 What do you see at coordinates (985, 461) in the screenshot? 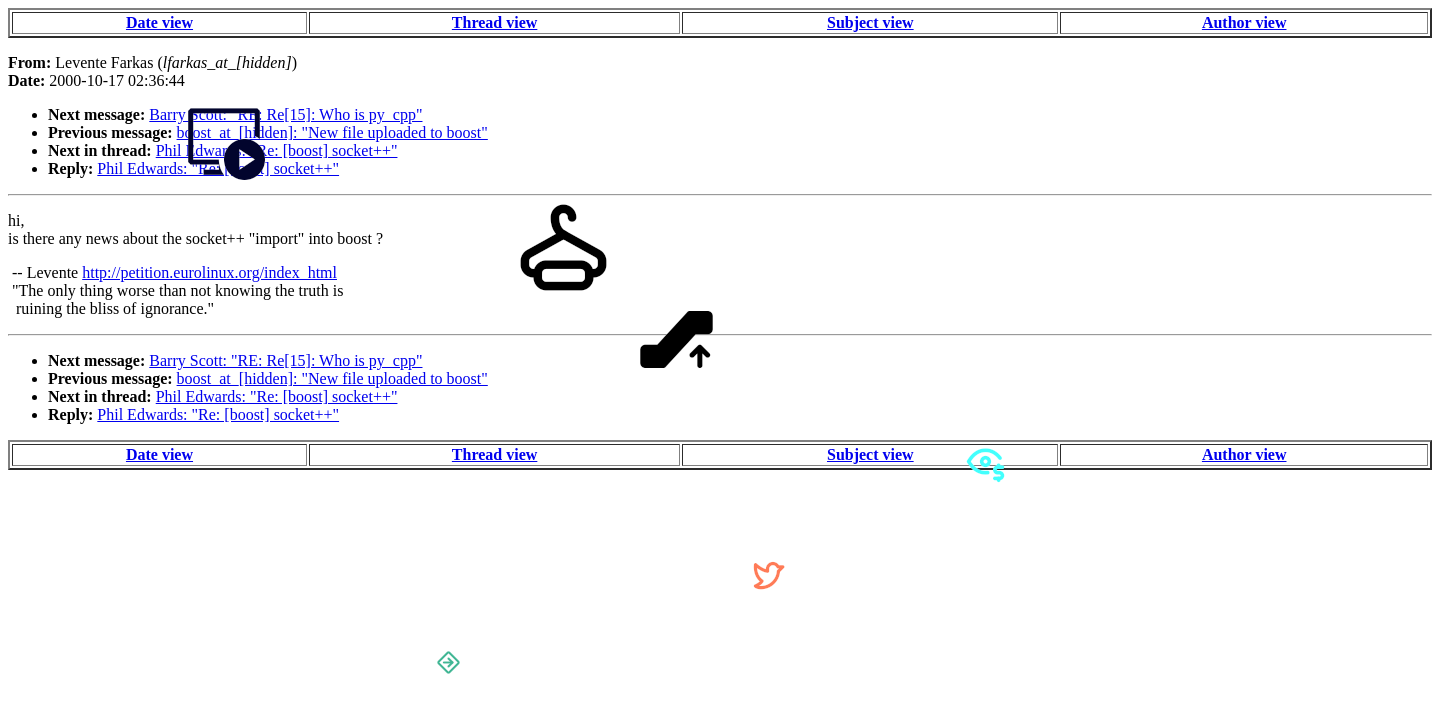
I see `view pricing or cost details` at bounding box center [985, 461].